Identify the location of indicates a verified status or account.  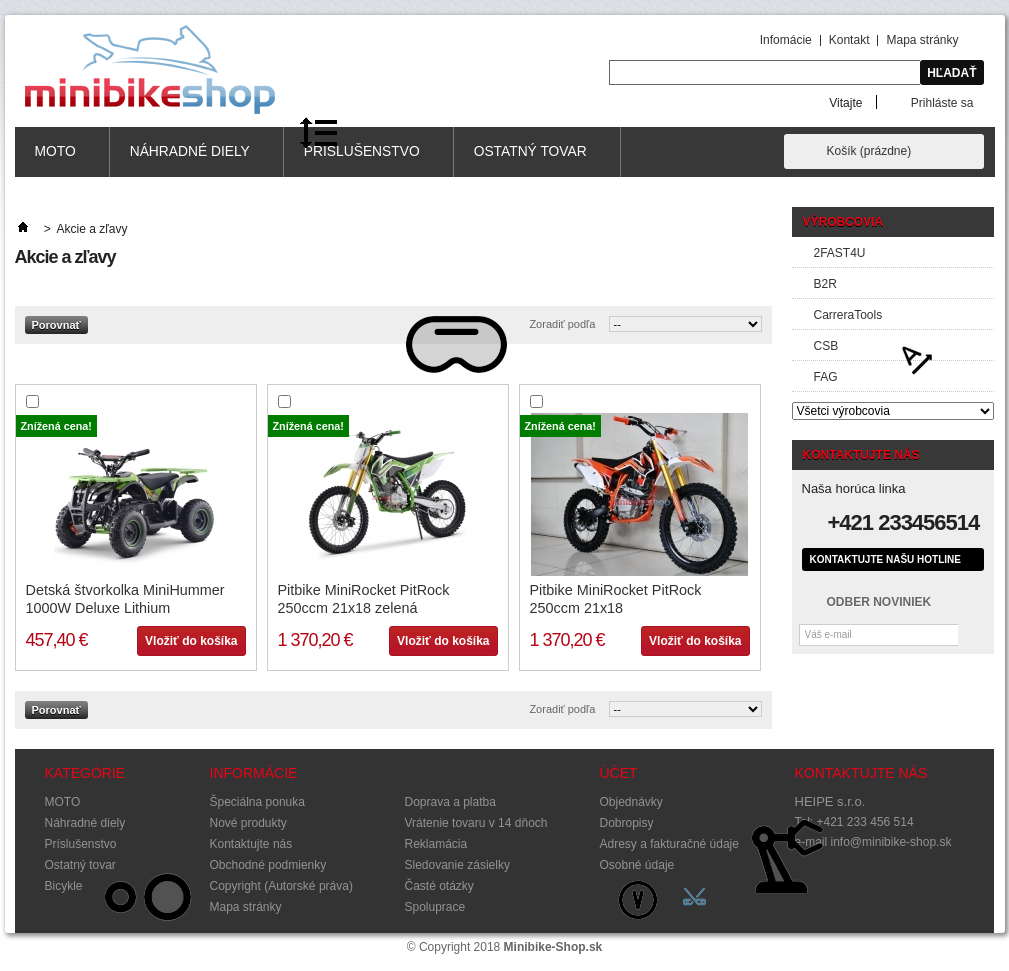
(638, 900).